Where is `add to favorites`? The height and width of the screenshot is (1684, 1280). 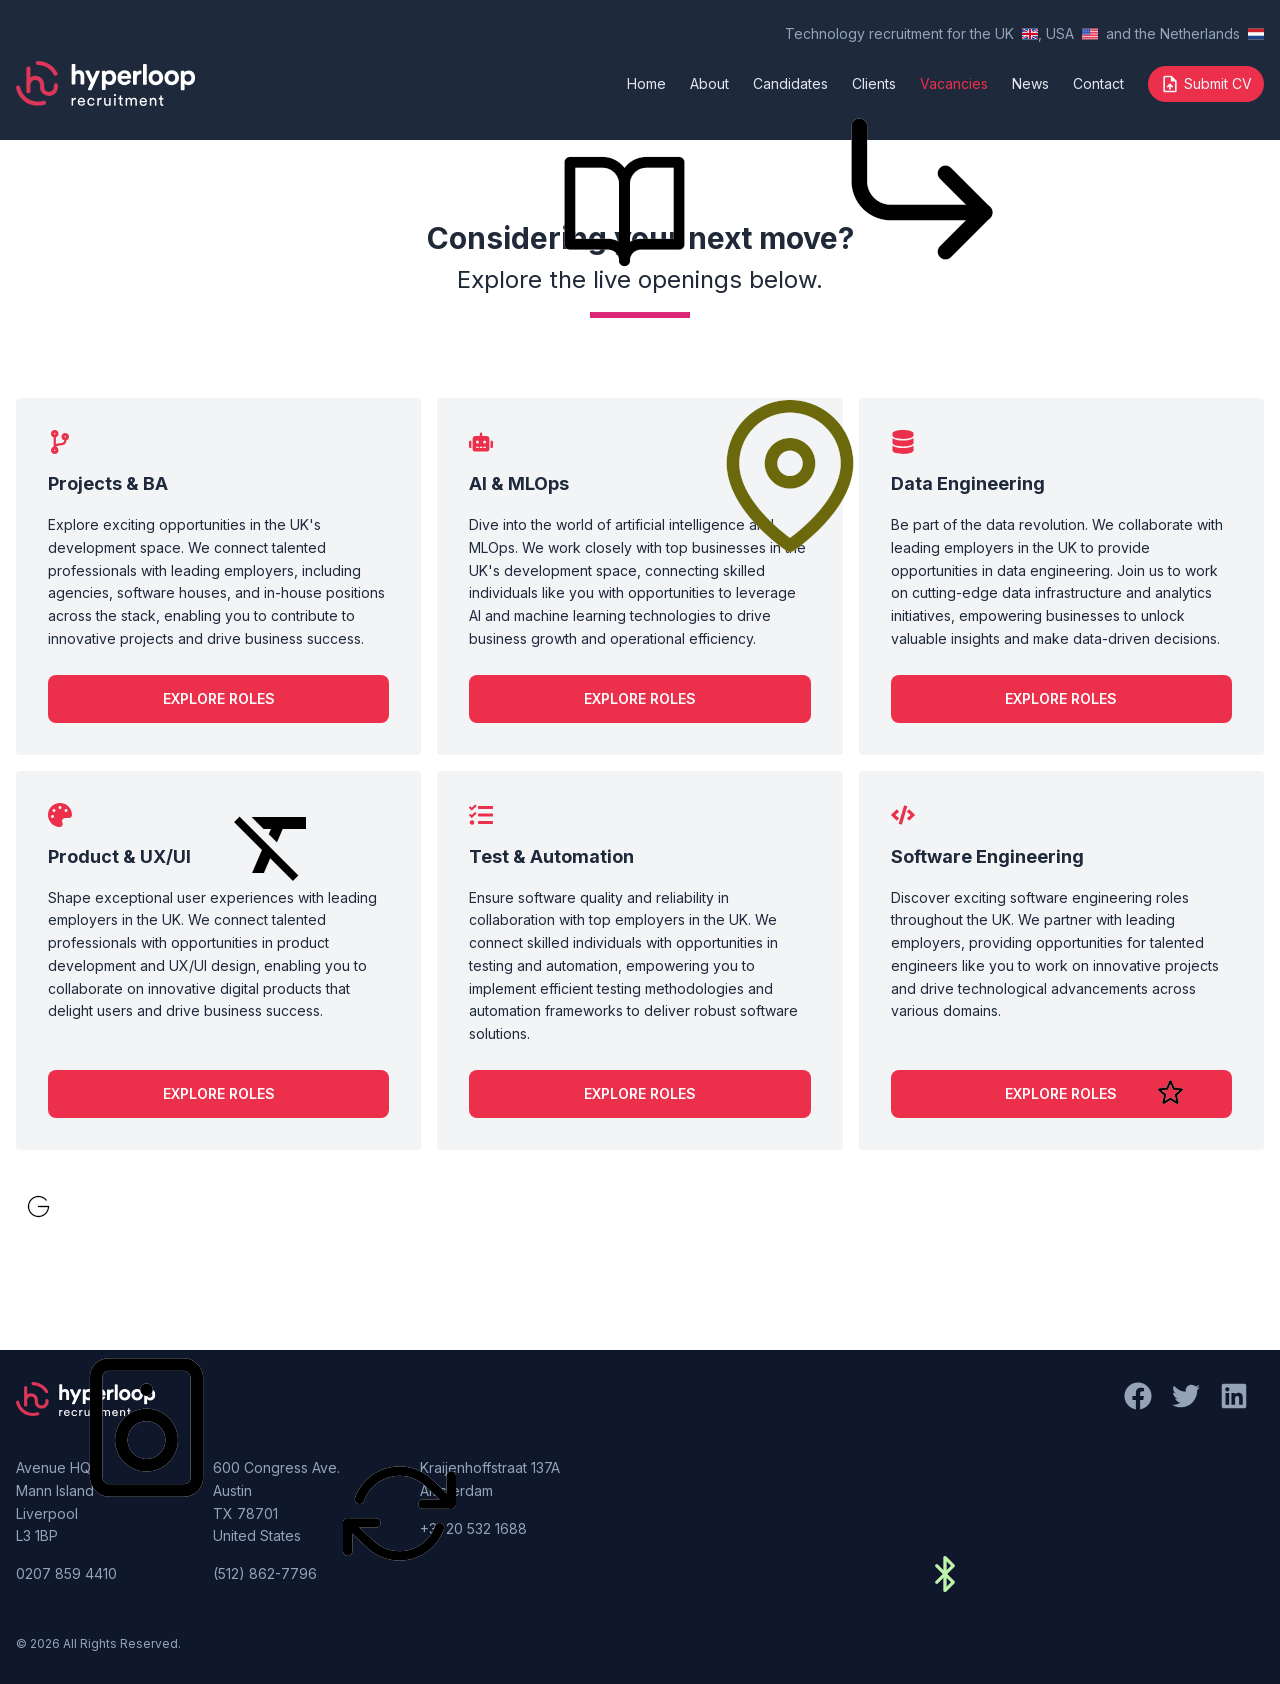 add to favorites is located at coordinates (1170, 1092).